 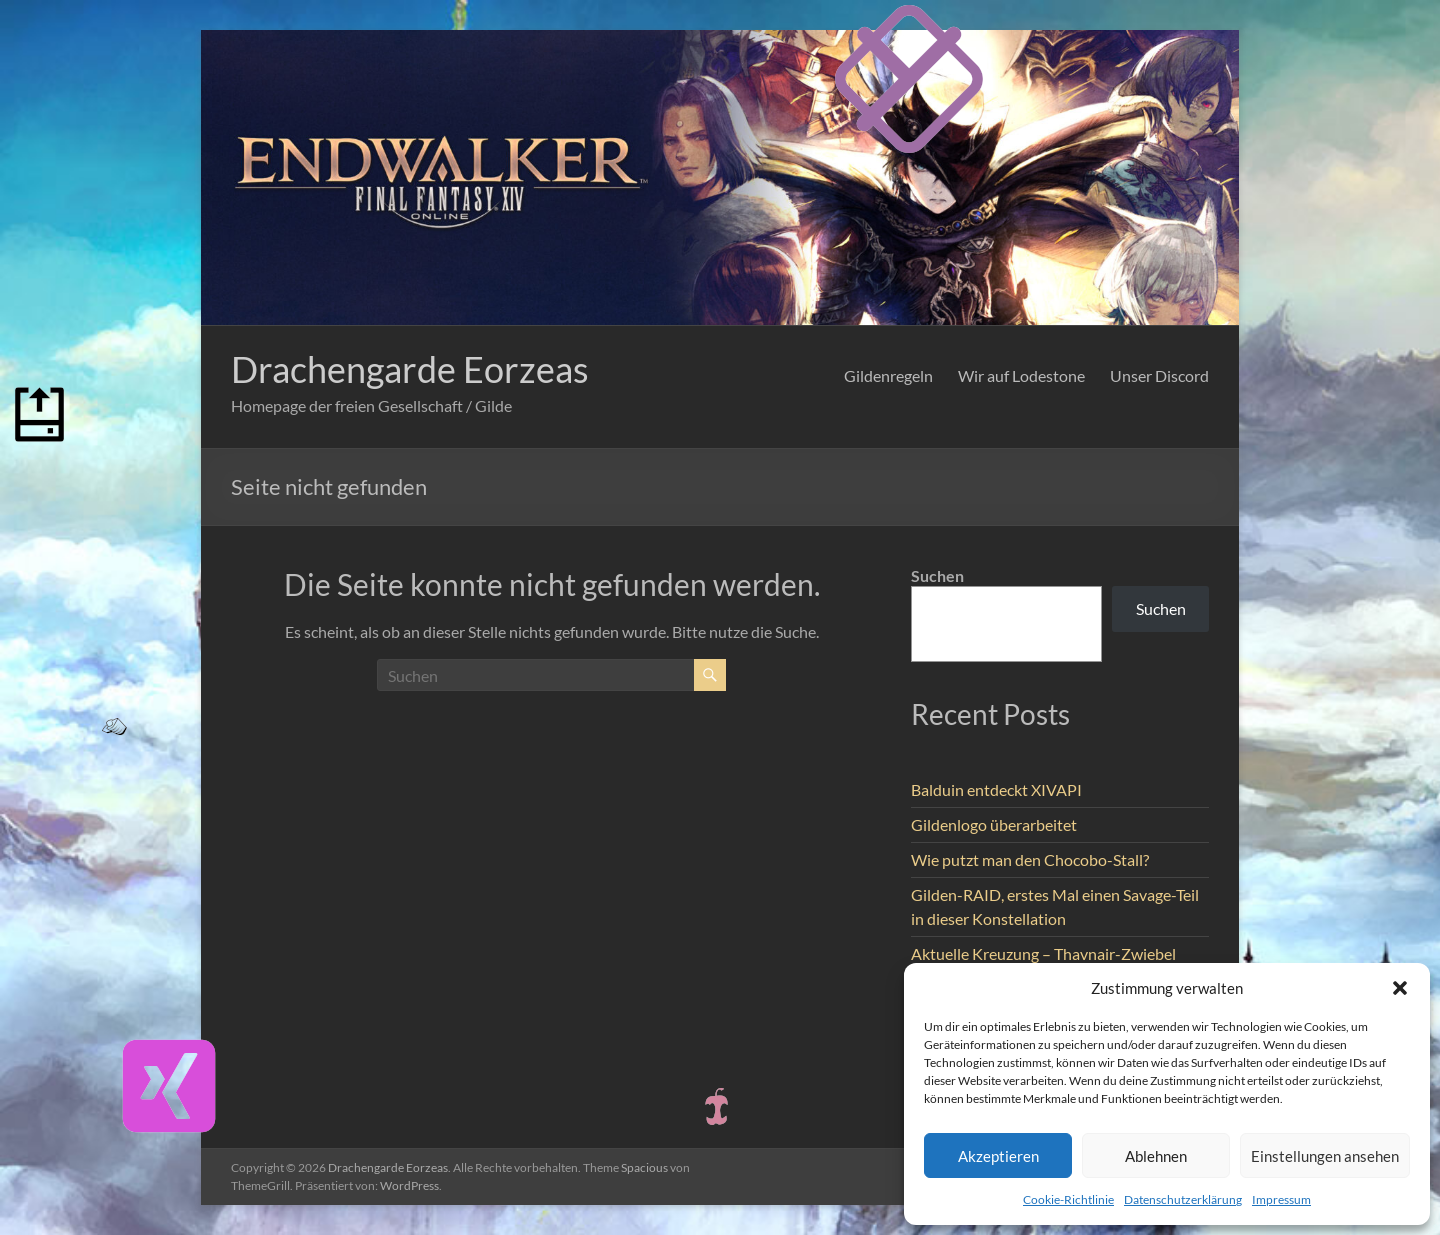 What do you see at coordinates (169, 1086) in the screenshot?
I see `open XING professional network app` at bounding box center [169, 1086].